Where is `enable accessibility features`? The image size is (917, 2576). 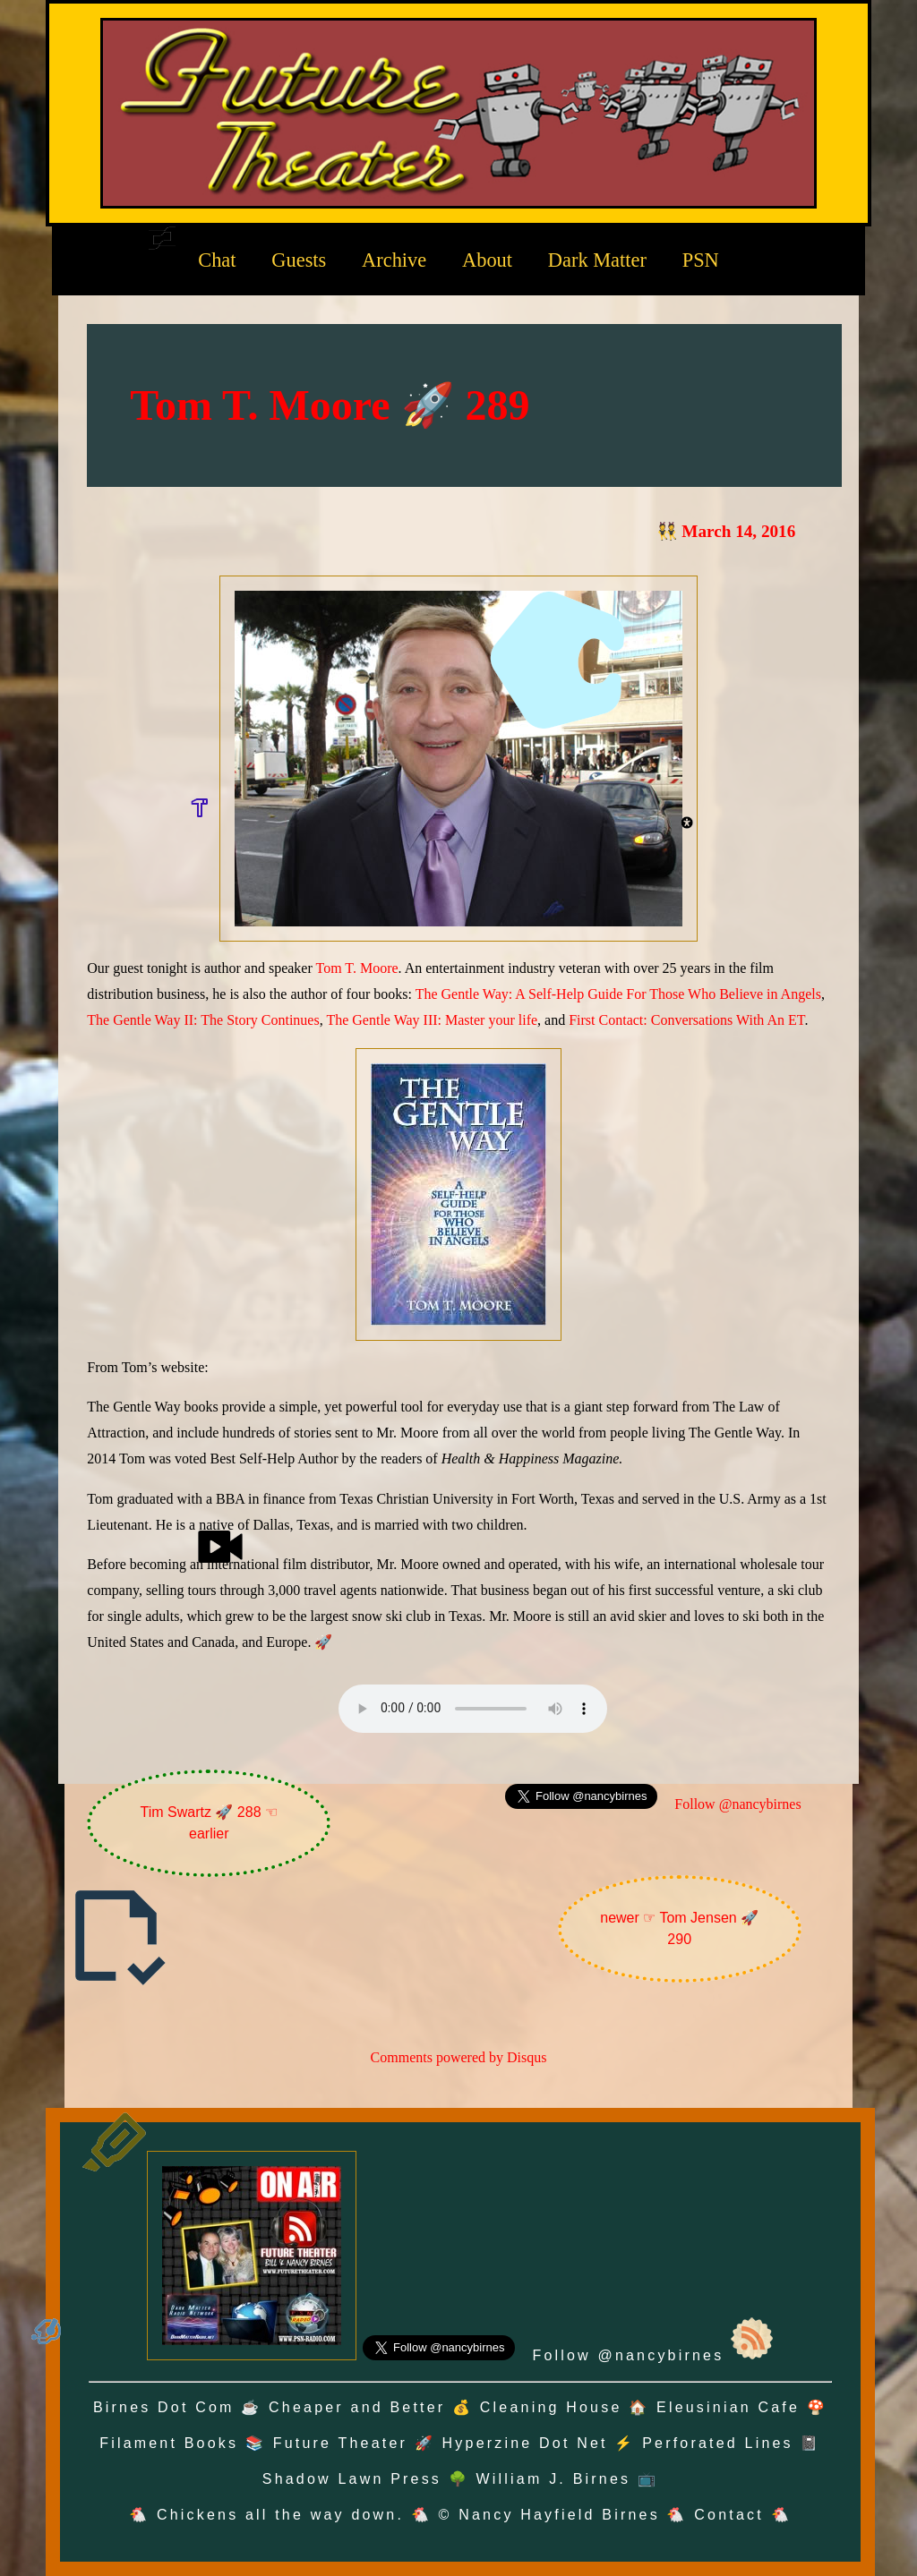
enable accessibility features is located at coordinates (687, 823).